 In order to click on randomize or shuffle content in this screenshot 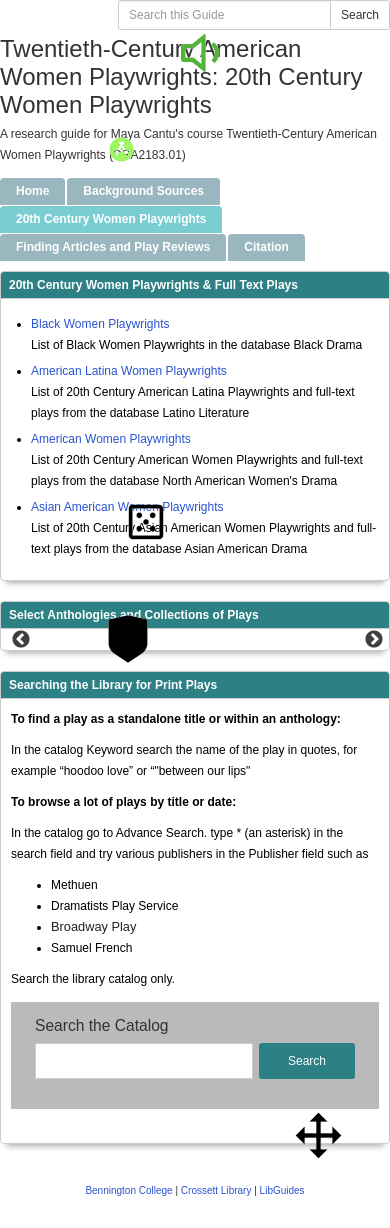, I will do `click(146, 522)`.